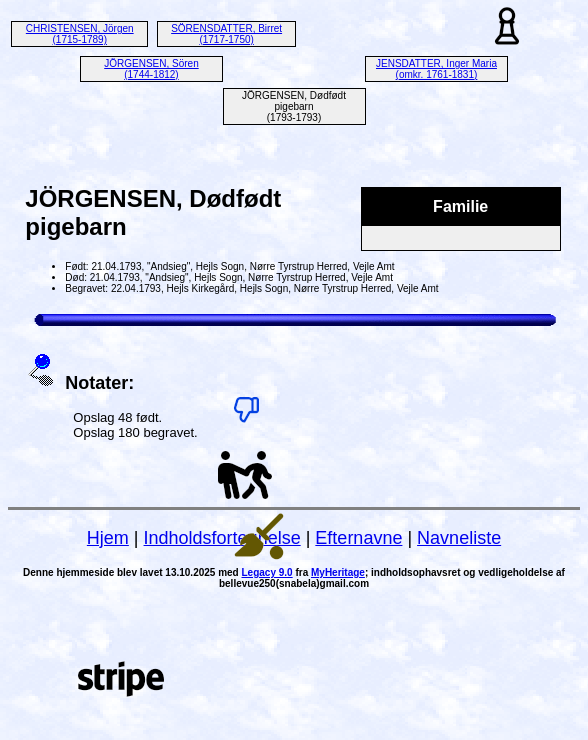  Describe the element at coordinates (259, 535) in the screenshot. I see `access quidditch or broomstick-related games` at that location.